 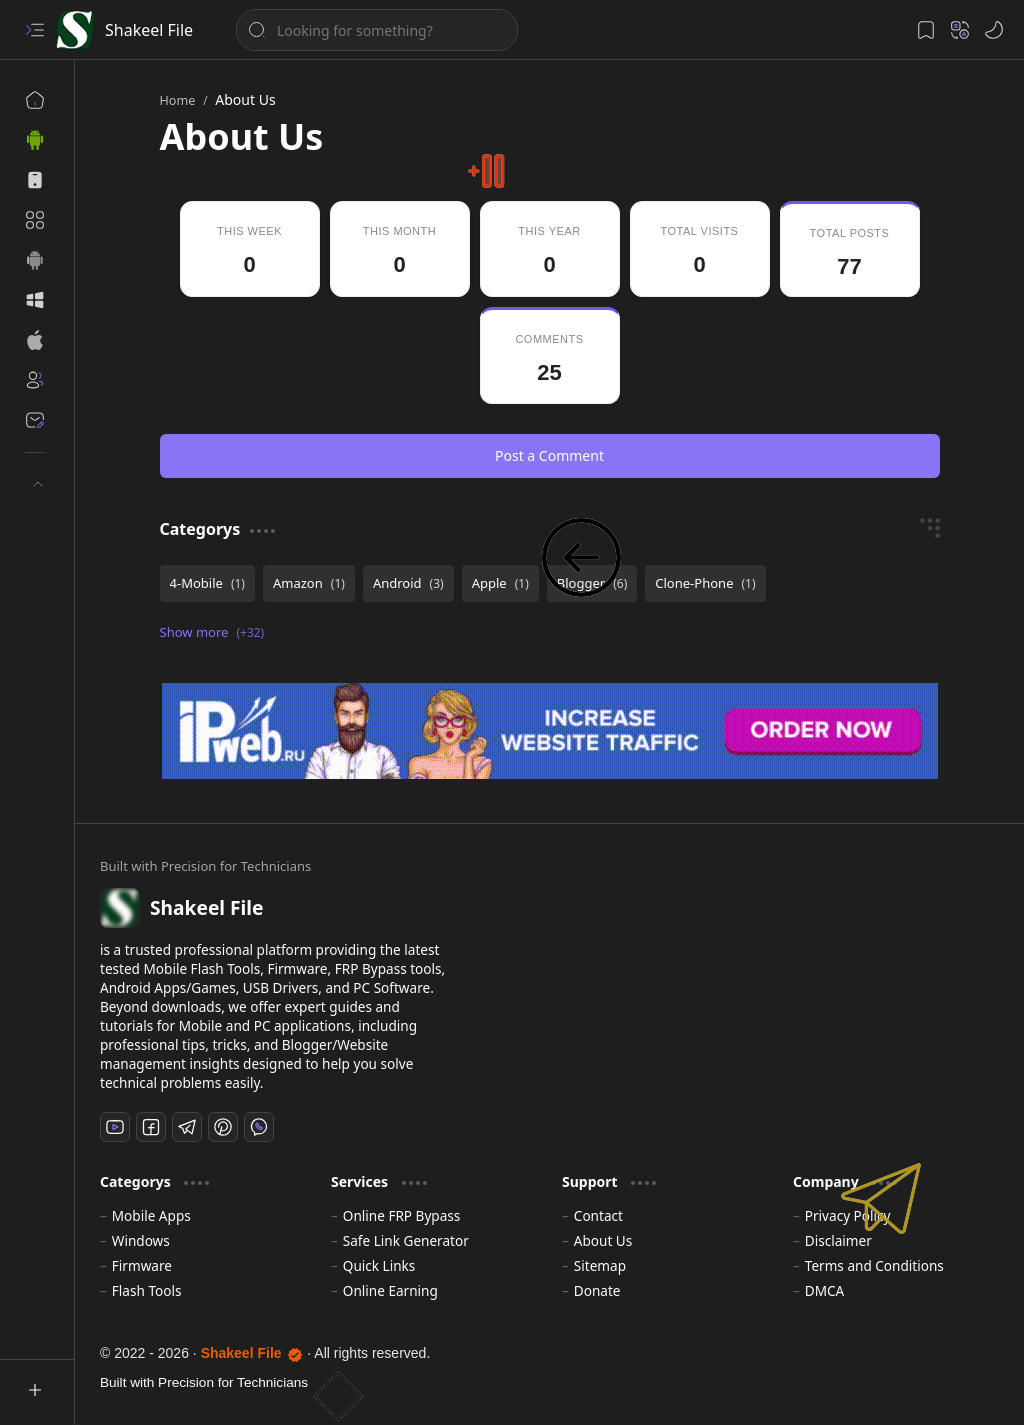 What do you see at coordinates (884, 1200) in the screenshot?
I see `open Telegram app` at bounding box center [884, 1200].